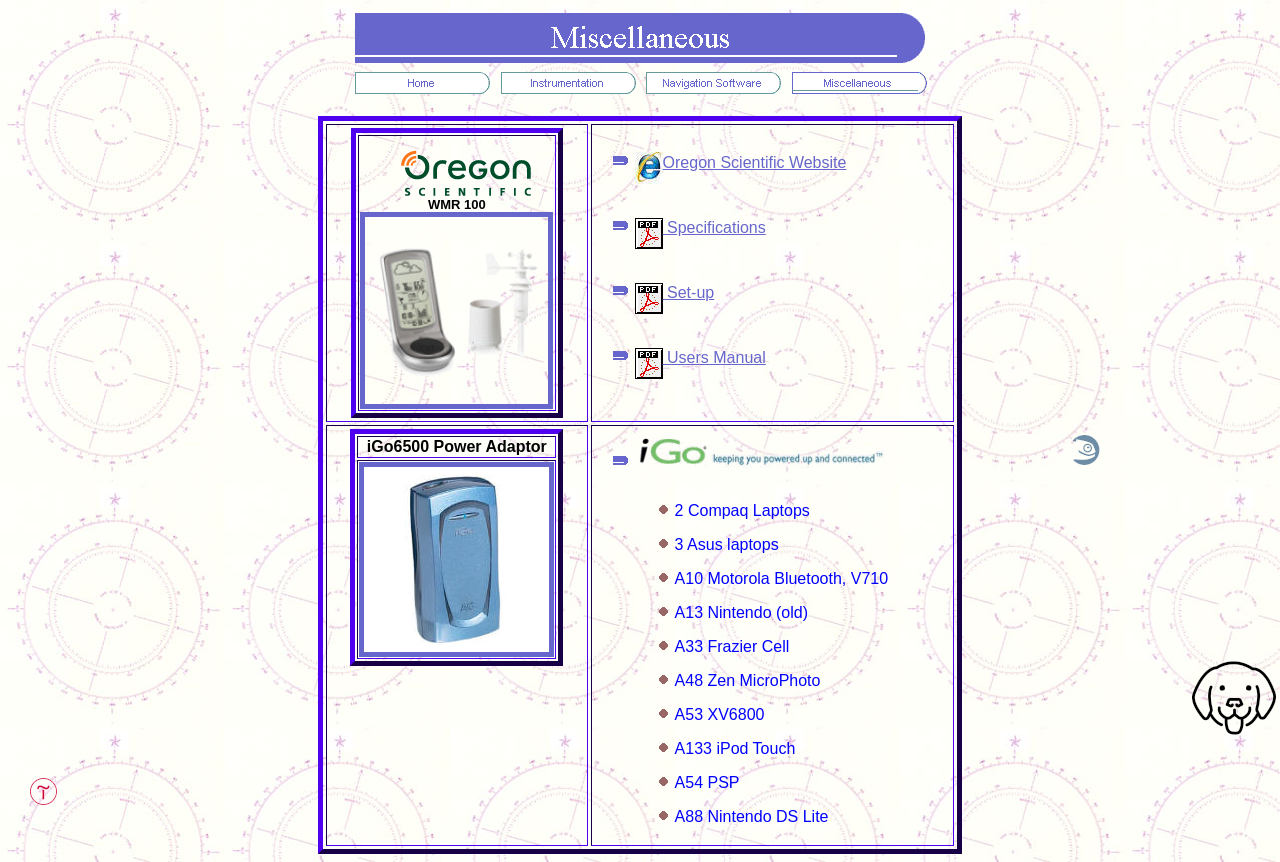  What do you see at coordinates (1086, 450) in the screenshot?
I see `openSUSE Linux distribution logo` at bounding box center [1086, 450].